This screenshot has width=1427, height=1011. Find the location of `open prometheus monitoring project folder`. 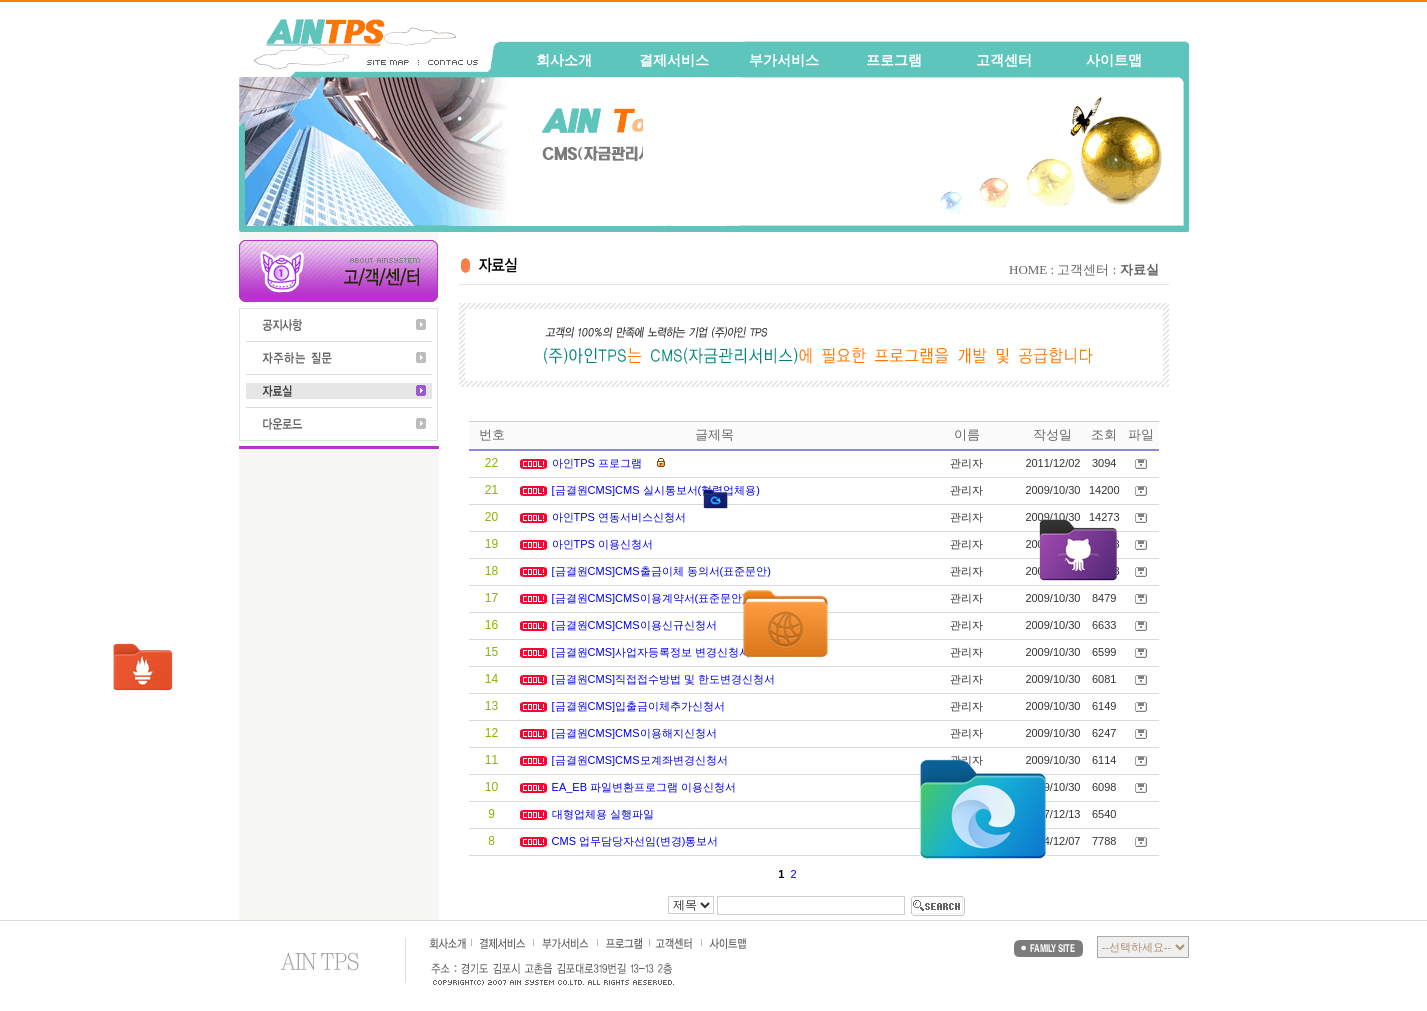

open prometheus monitoring project folder is located at coordinates (142, 668).